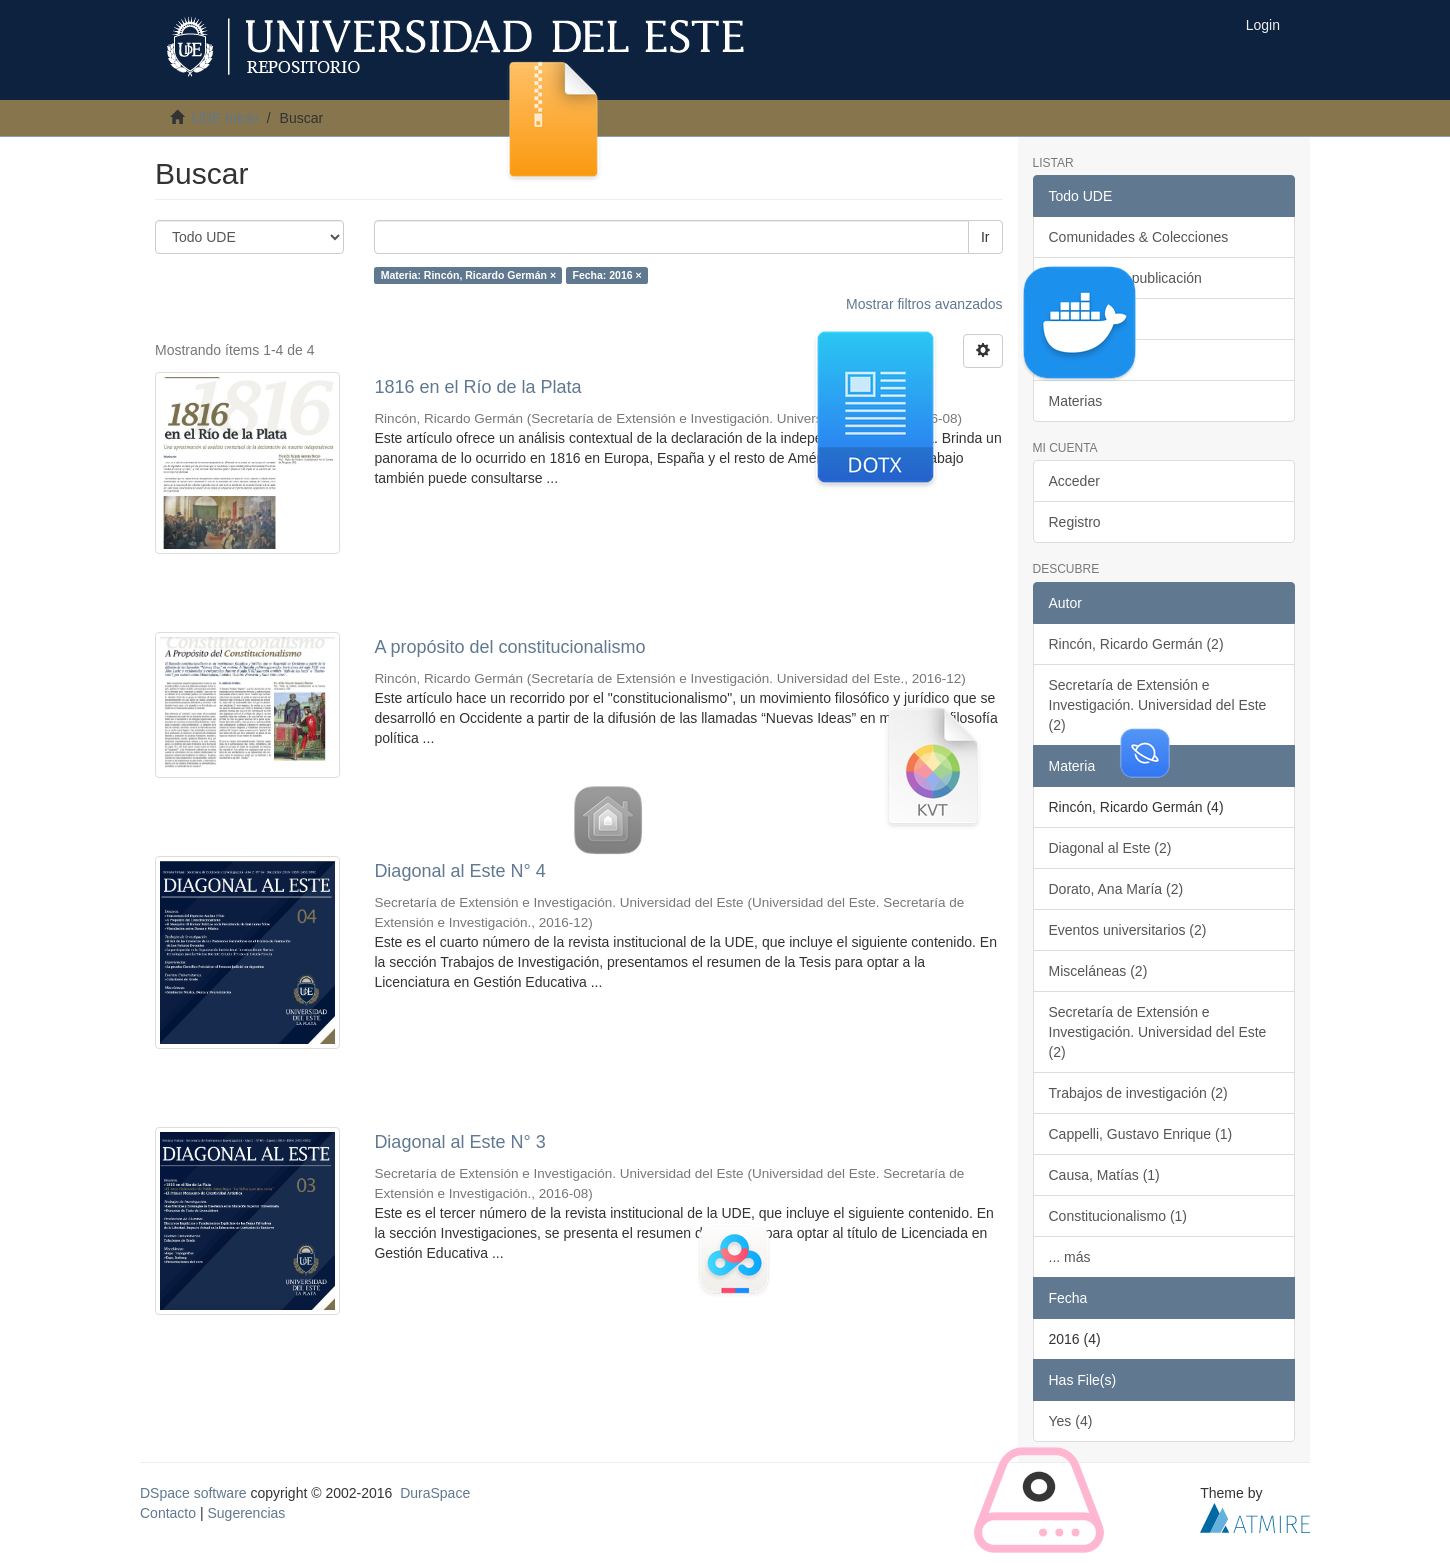 This screenshot has height=1563, width=1450. Describe the element at coordinates (553, 121) in the screenshot. I see `compressed tar archive file (.tar.lzma)` at that location.